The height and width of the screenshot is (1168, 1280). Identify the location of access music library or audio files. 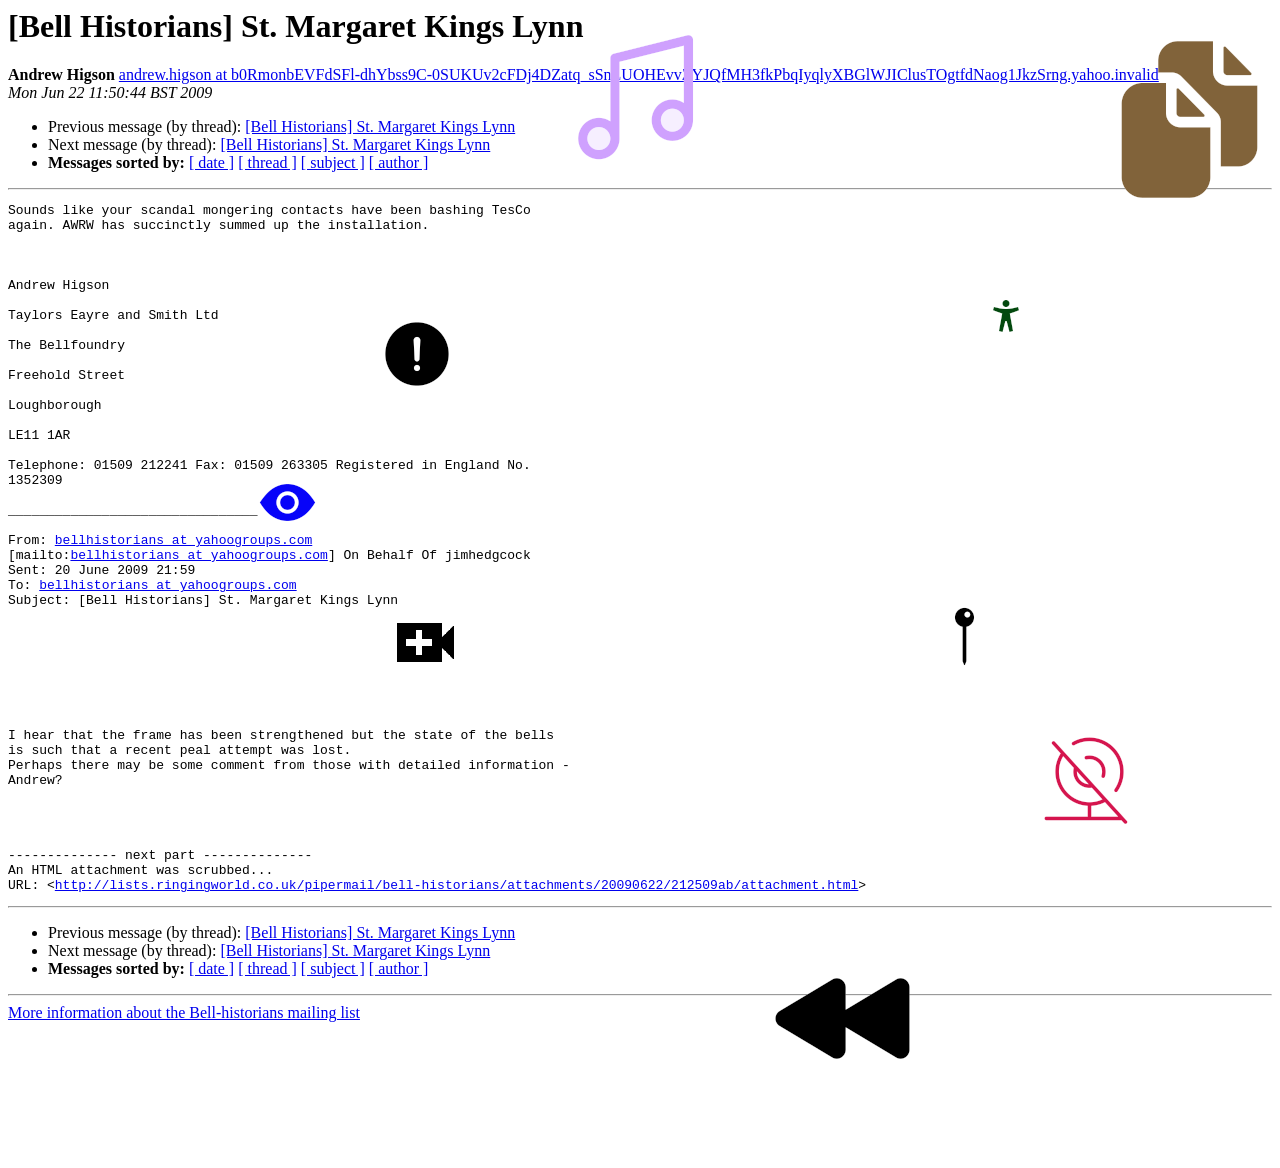
(642, 99).